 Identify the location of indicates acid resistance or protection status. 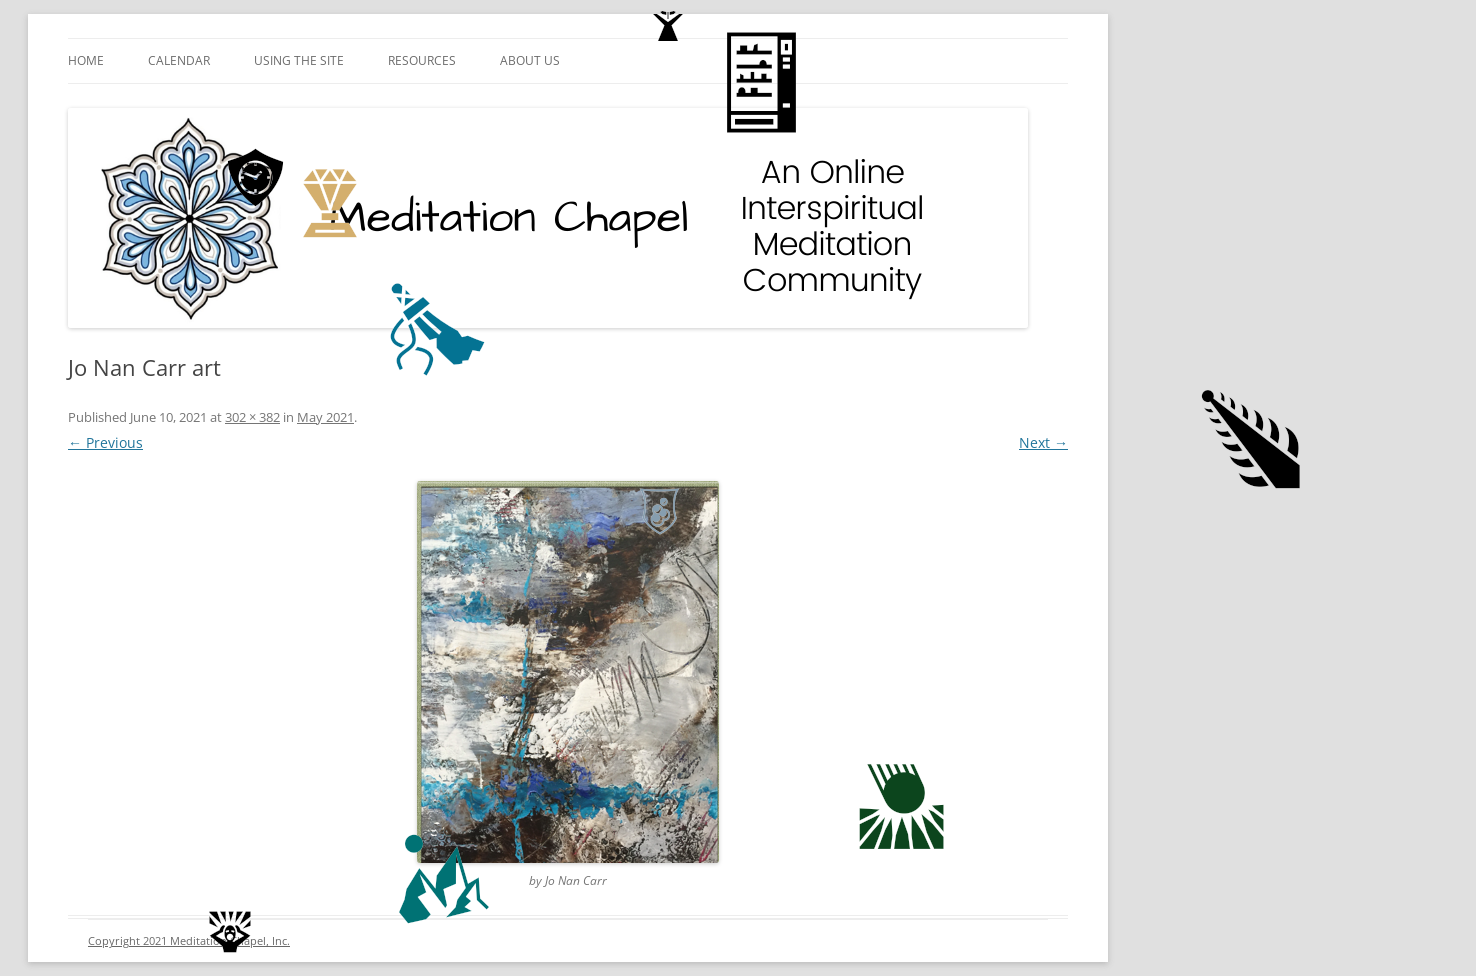
(659, 511).